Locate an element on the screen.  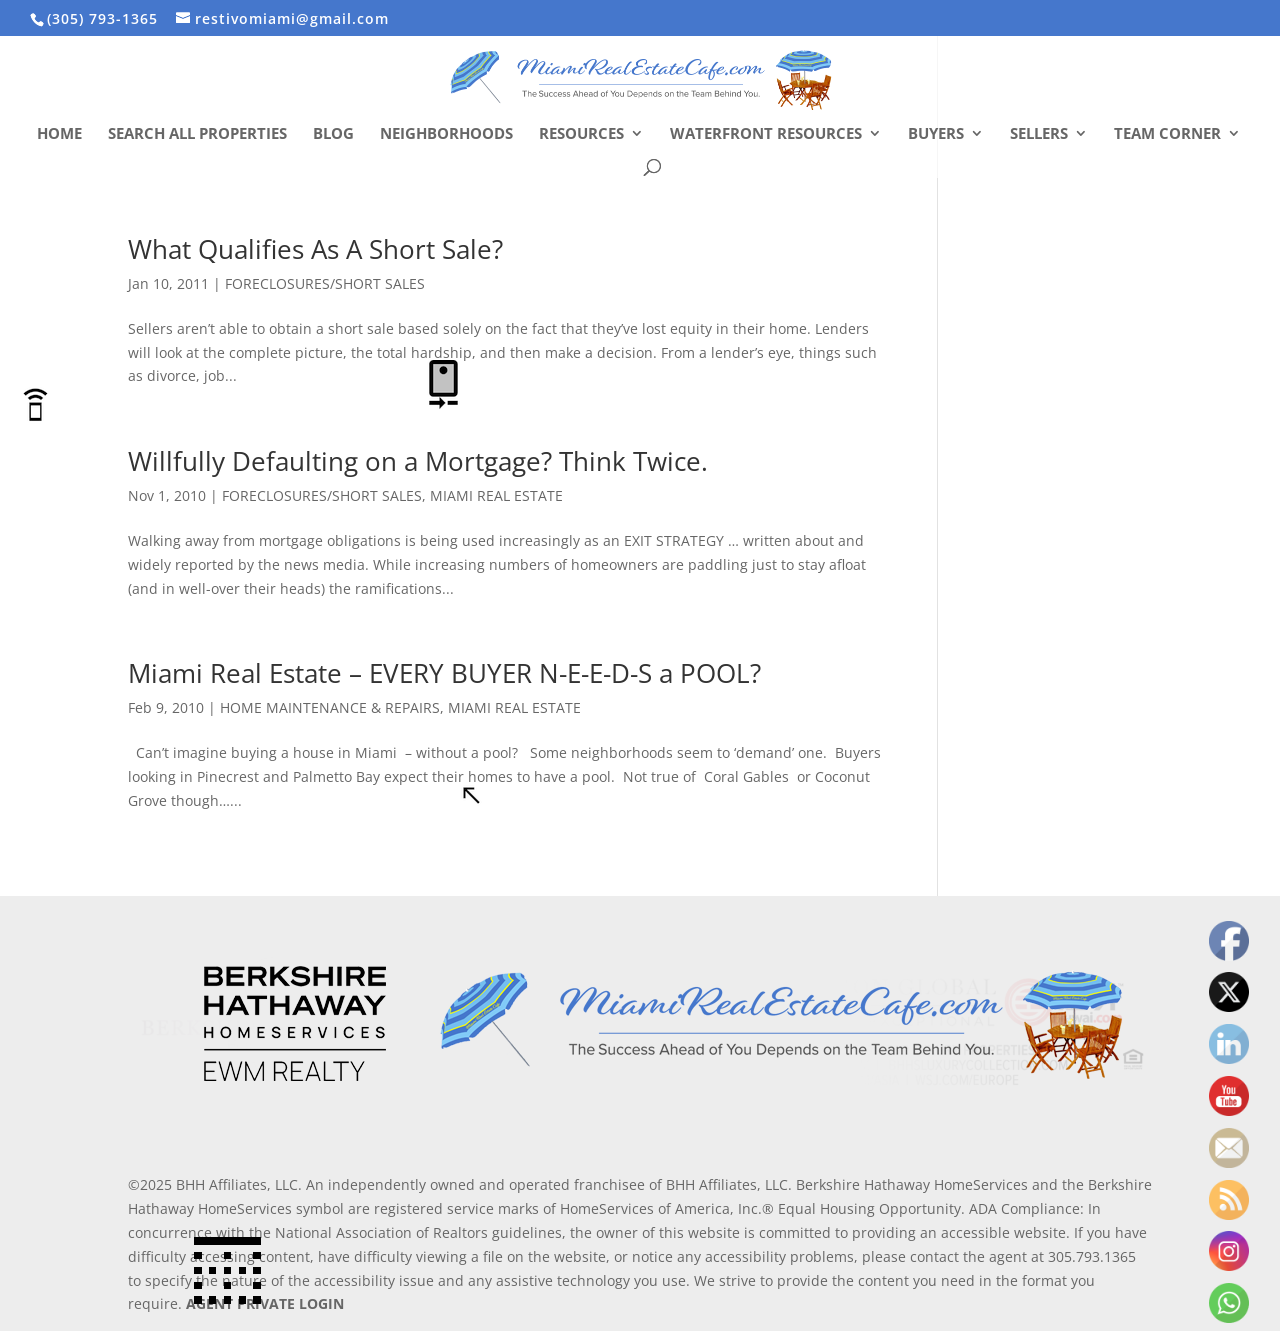
navigate to the northwest direction is located at coordinates (471, 795).